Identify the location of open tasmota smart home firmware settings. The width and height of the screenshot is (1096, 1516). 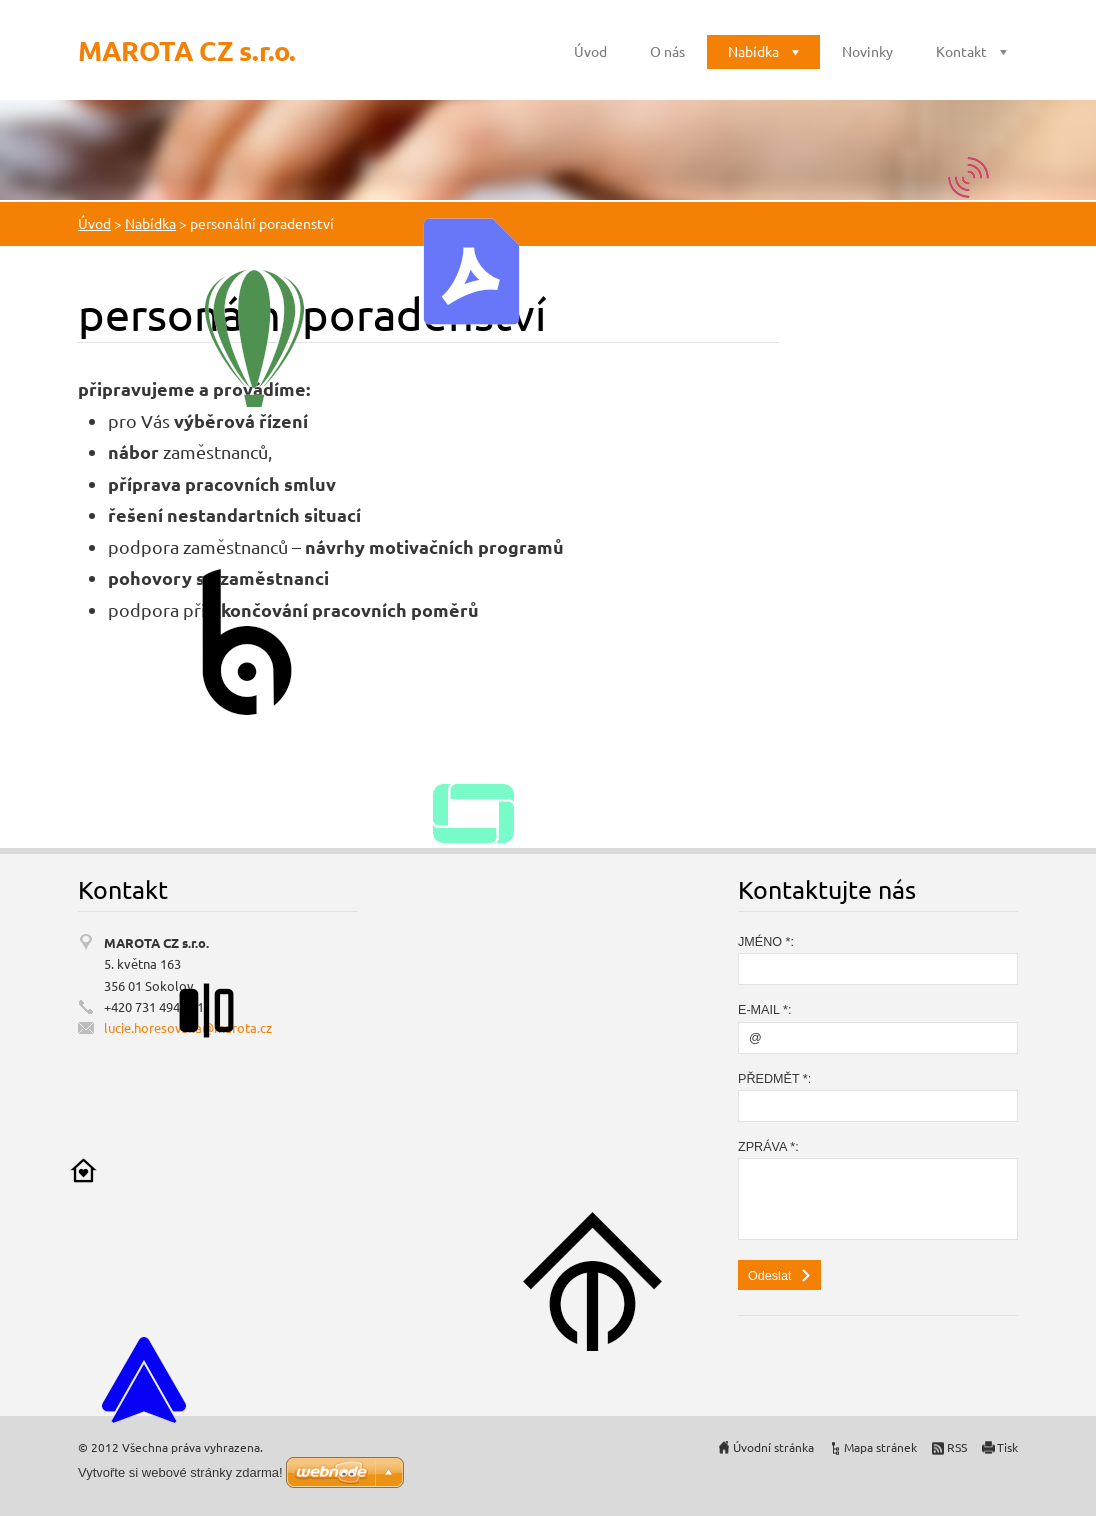
(592, 1281).